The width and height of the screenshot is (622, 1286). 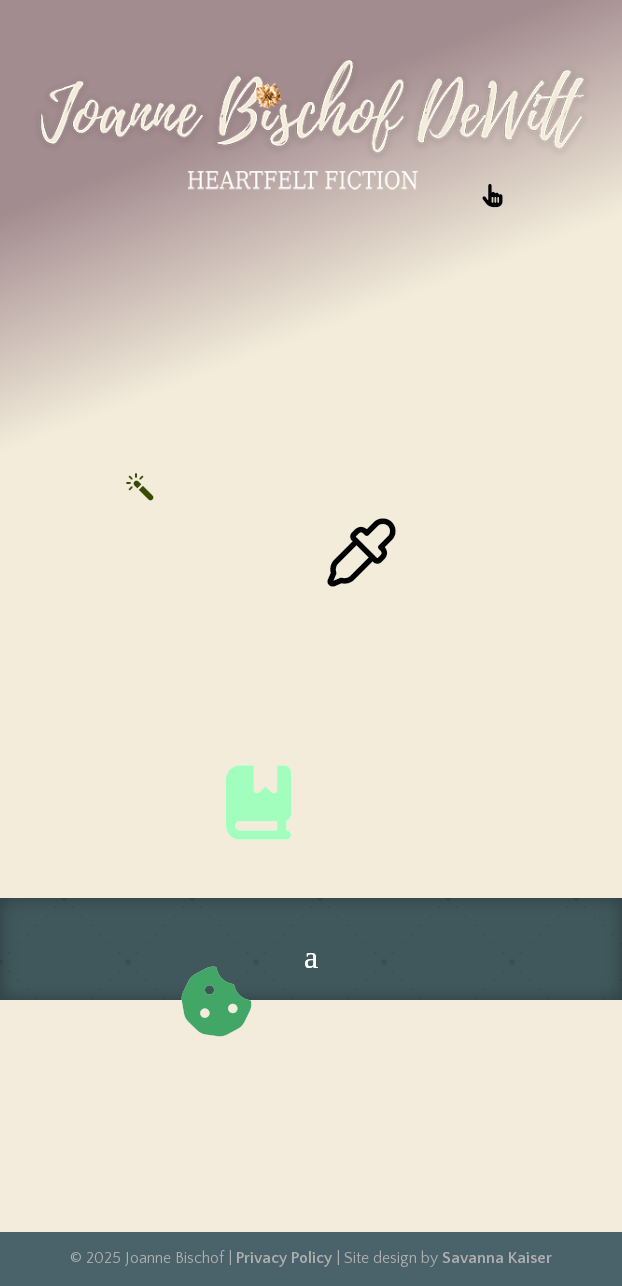 What do you see at coordinates (258, 802) in the screenshot?
I see `access your bookmarked reading list` at bounding box center [258, 802].